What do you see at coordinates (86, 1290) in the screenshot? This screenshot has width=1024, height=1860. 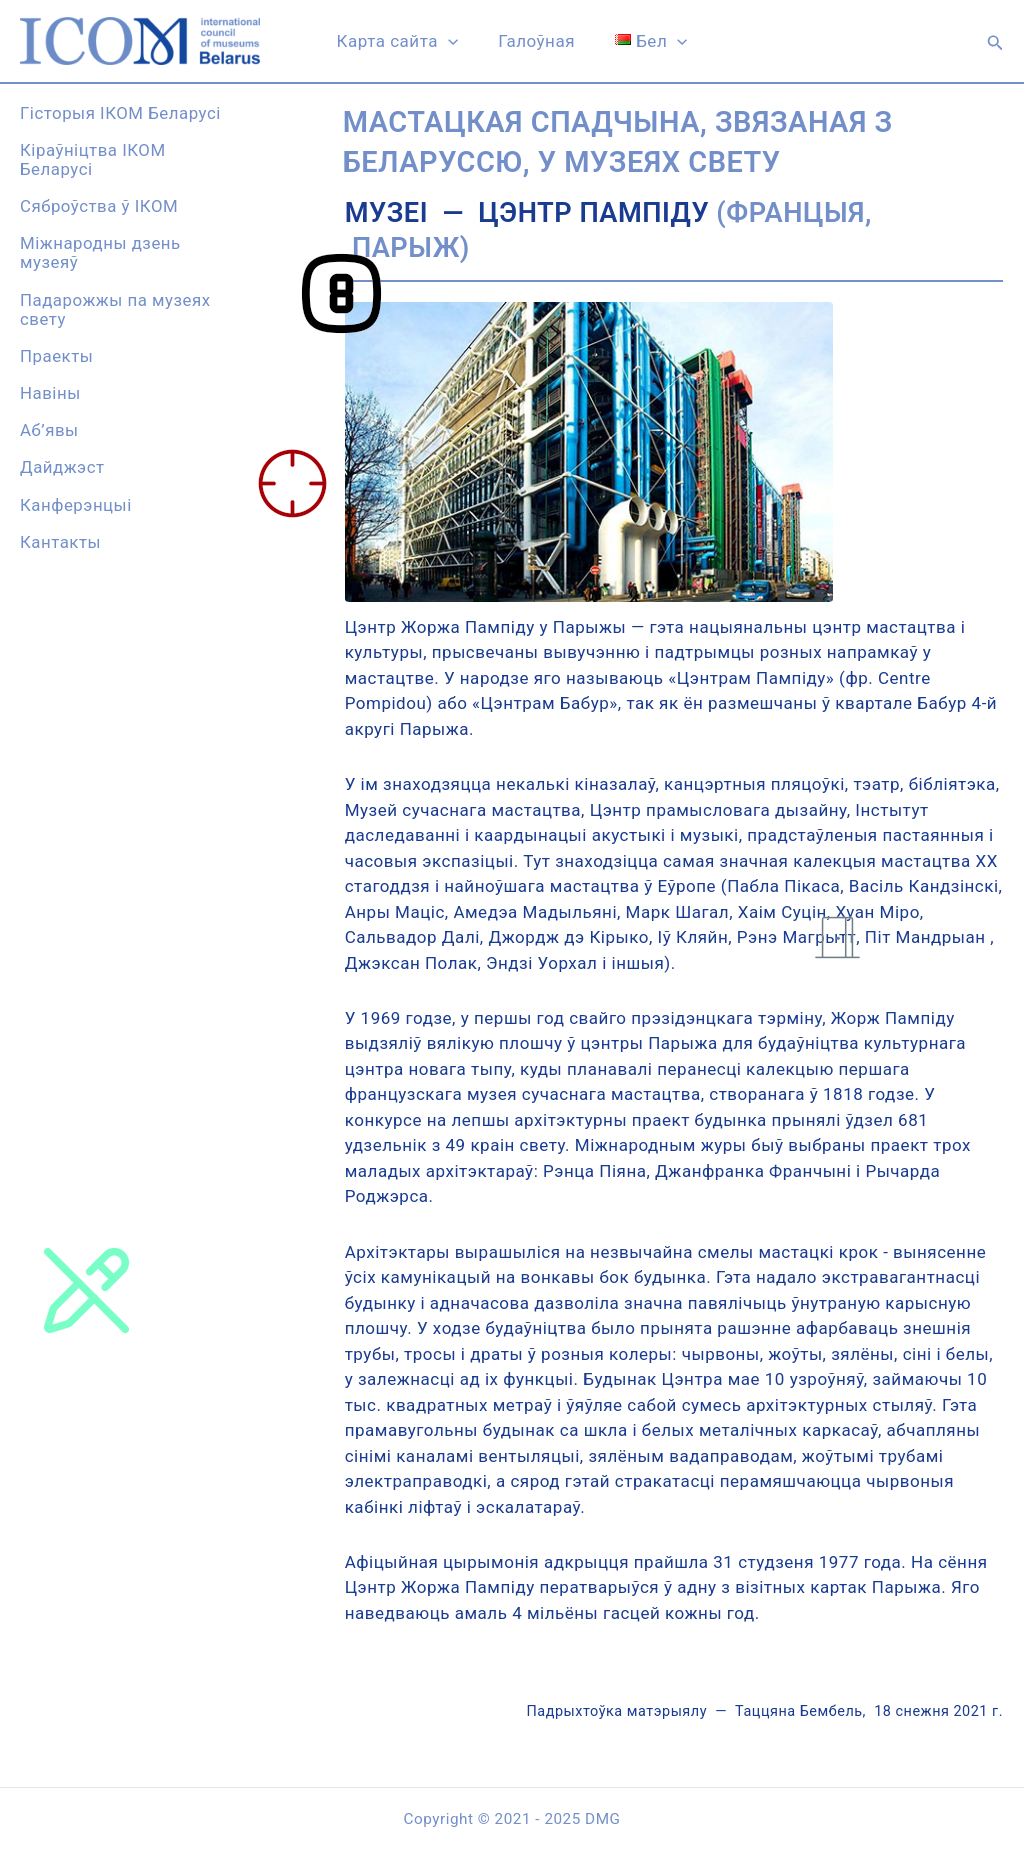 I see `editing is disabled` at bounding box center [86, 1290].